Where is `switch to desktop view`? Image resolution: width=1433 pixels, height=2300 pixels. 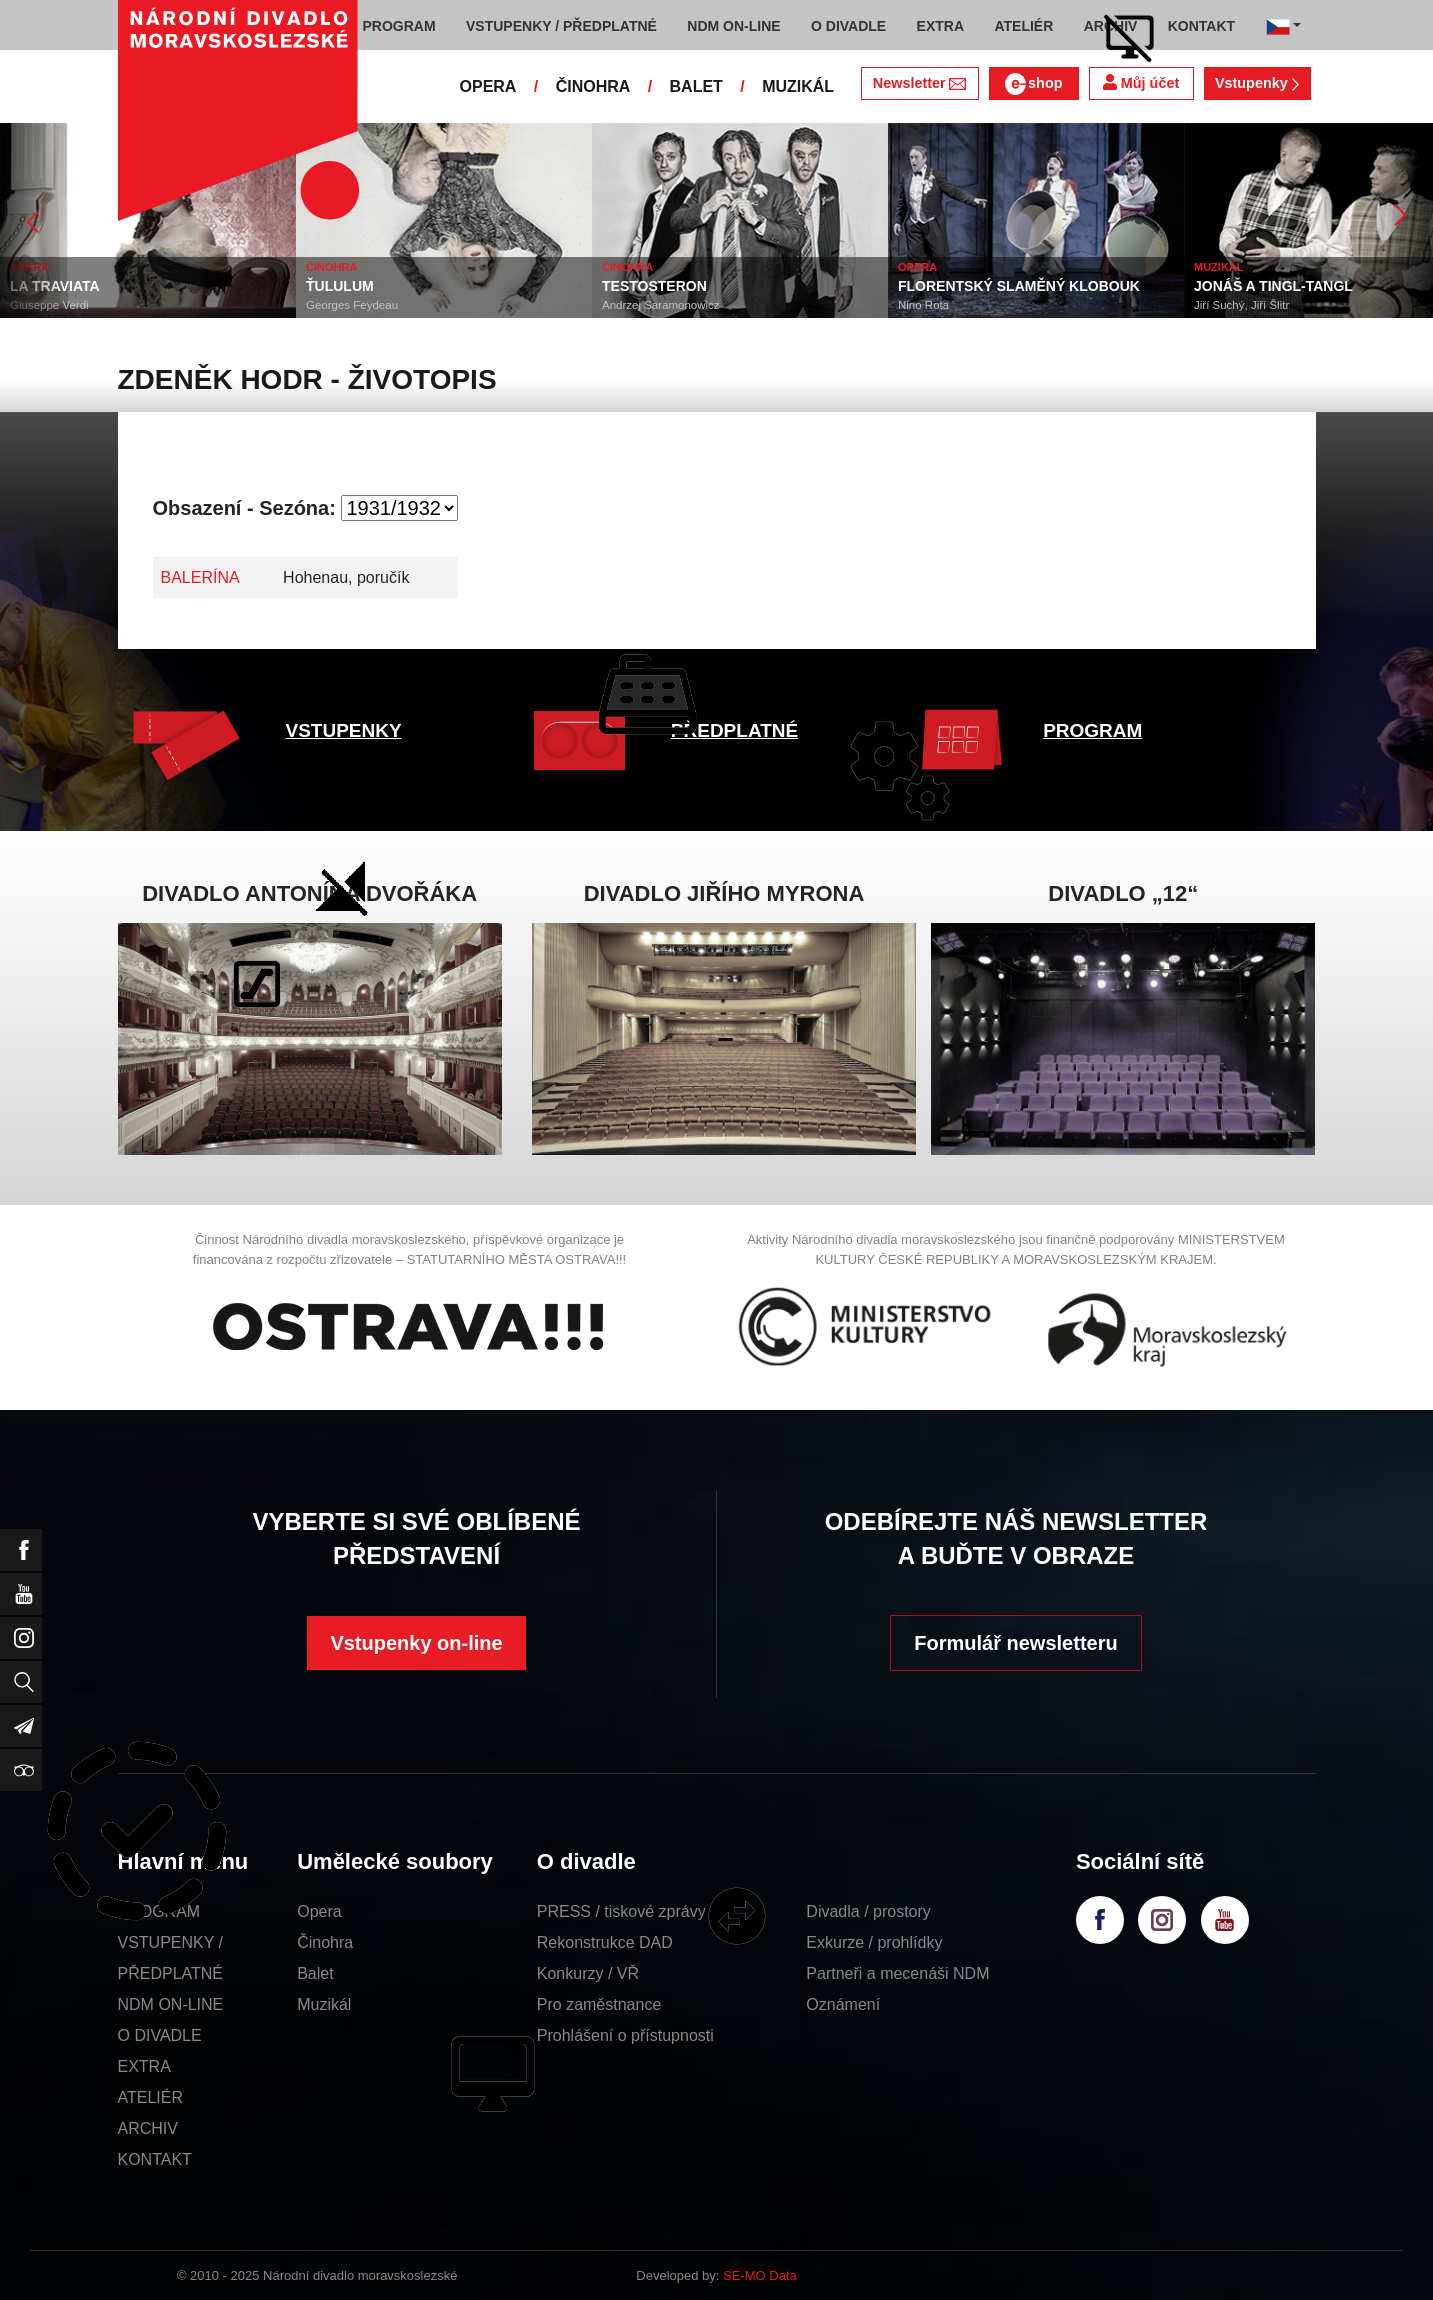
switch to desktop view is located at coordinates (493, 2074).